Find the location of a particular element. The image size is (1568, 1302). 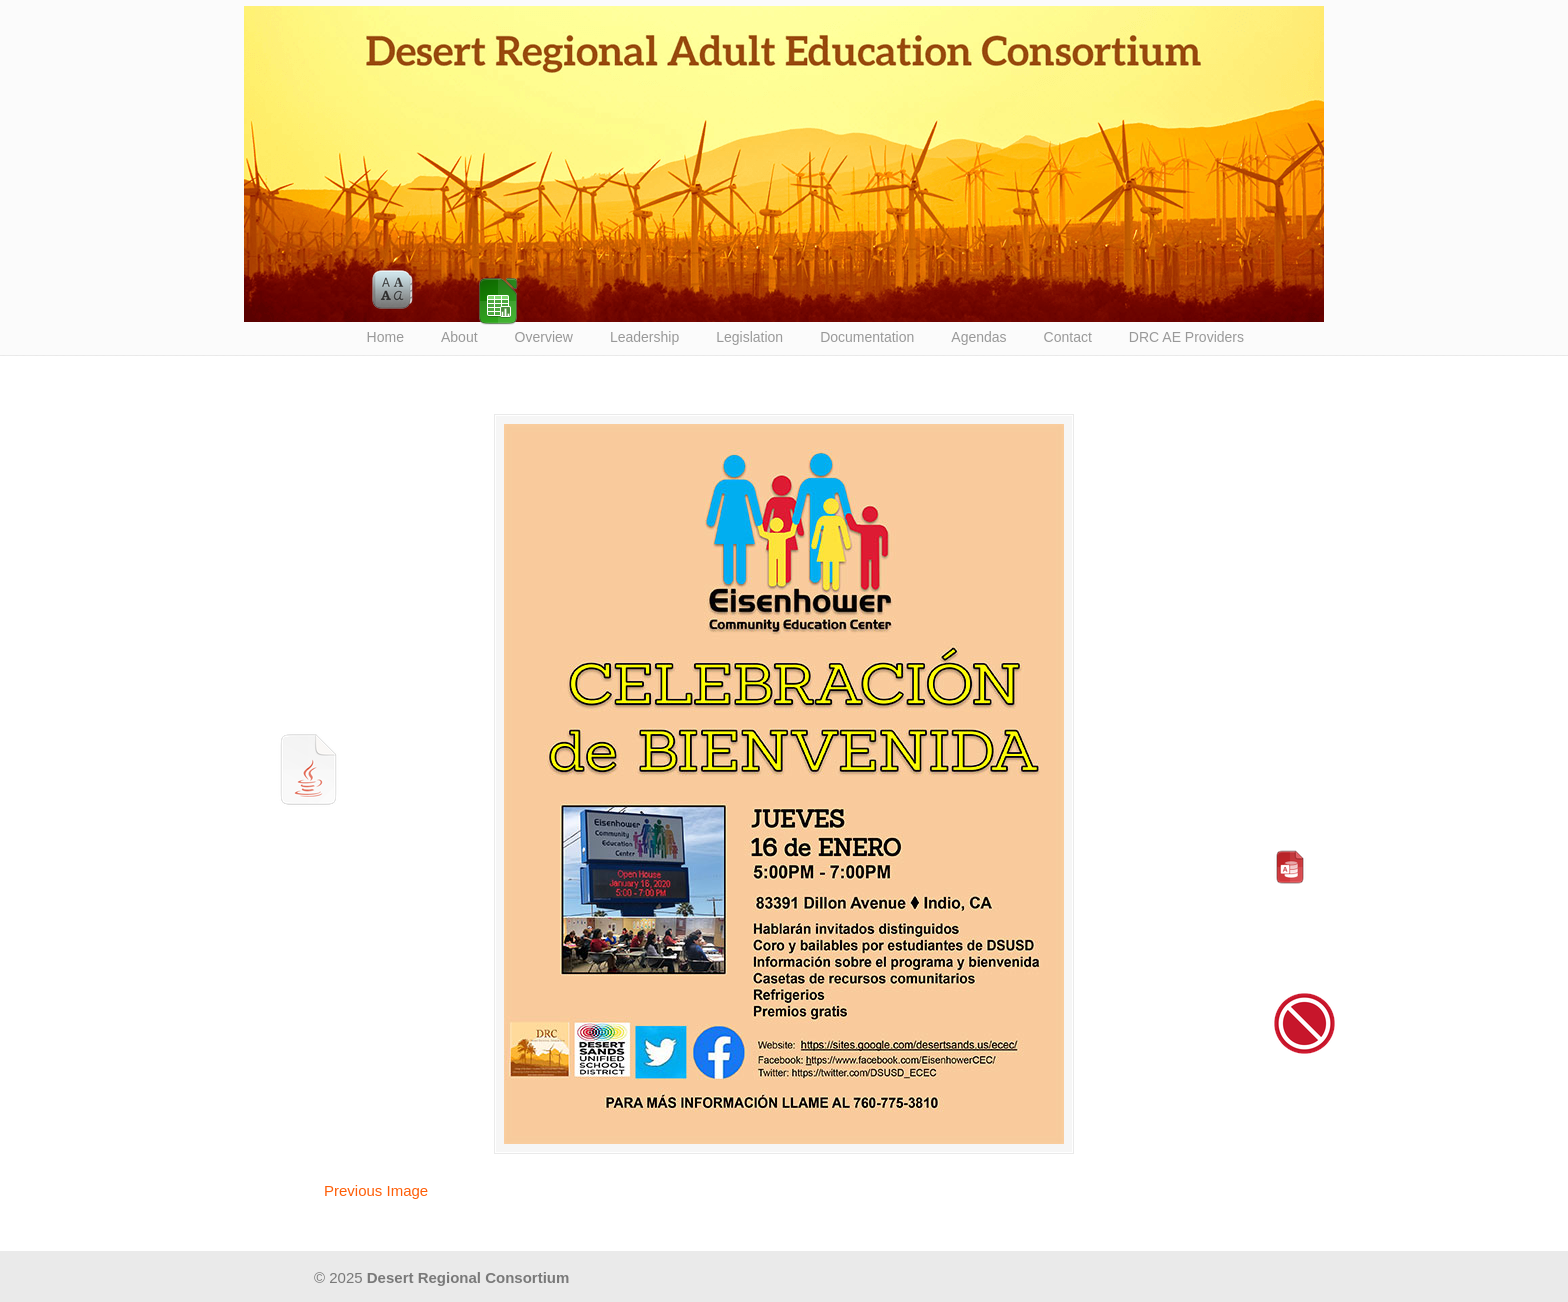

microsoft access database file is located at coordinates (1290, 867).